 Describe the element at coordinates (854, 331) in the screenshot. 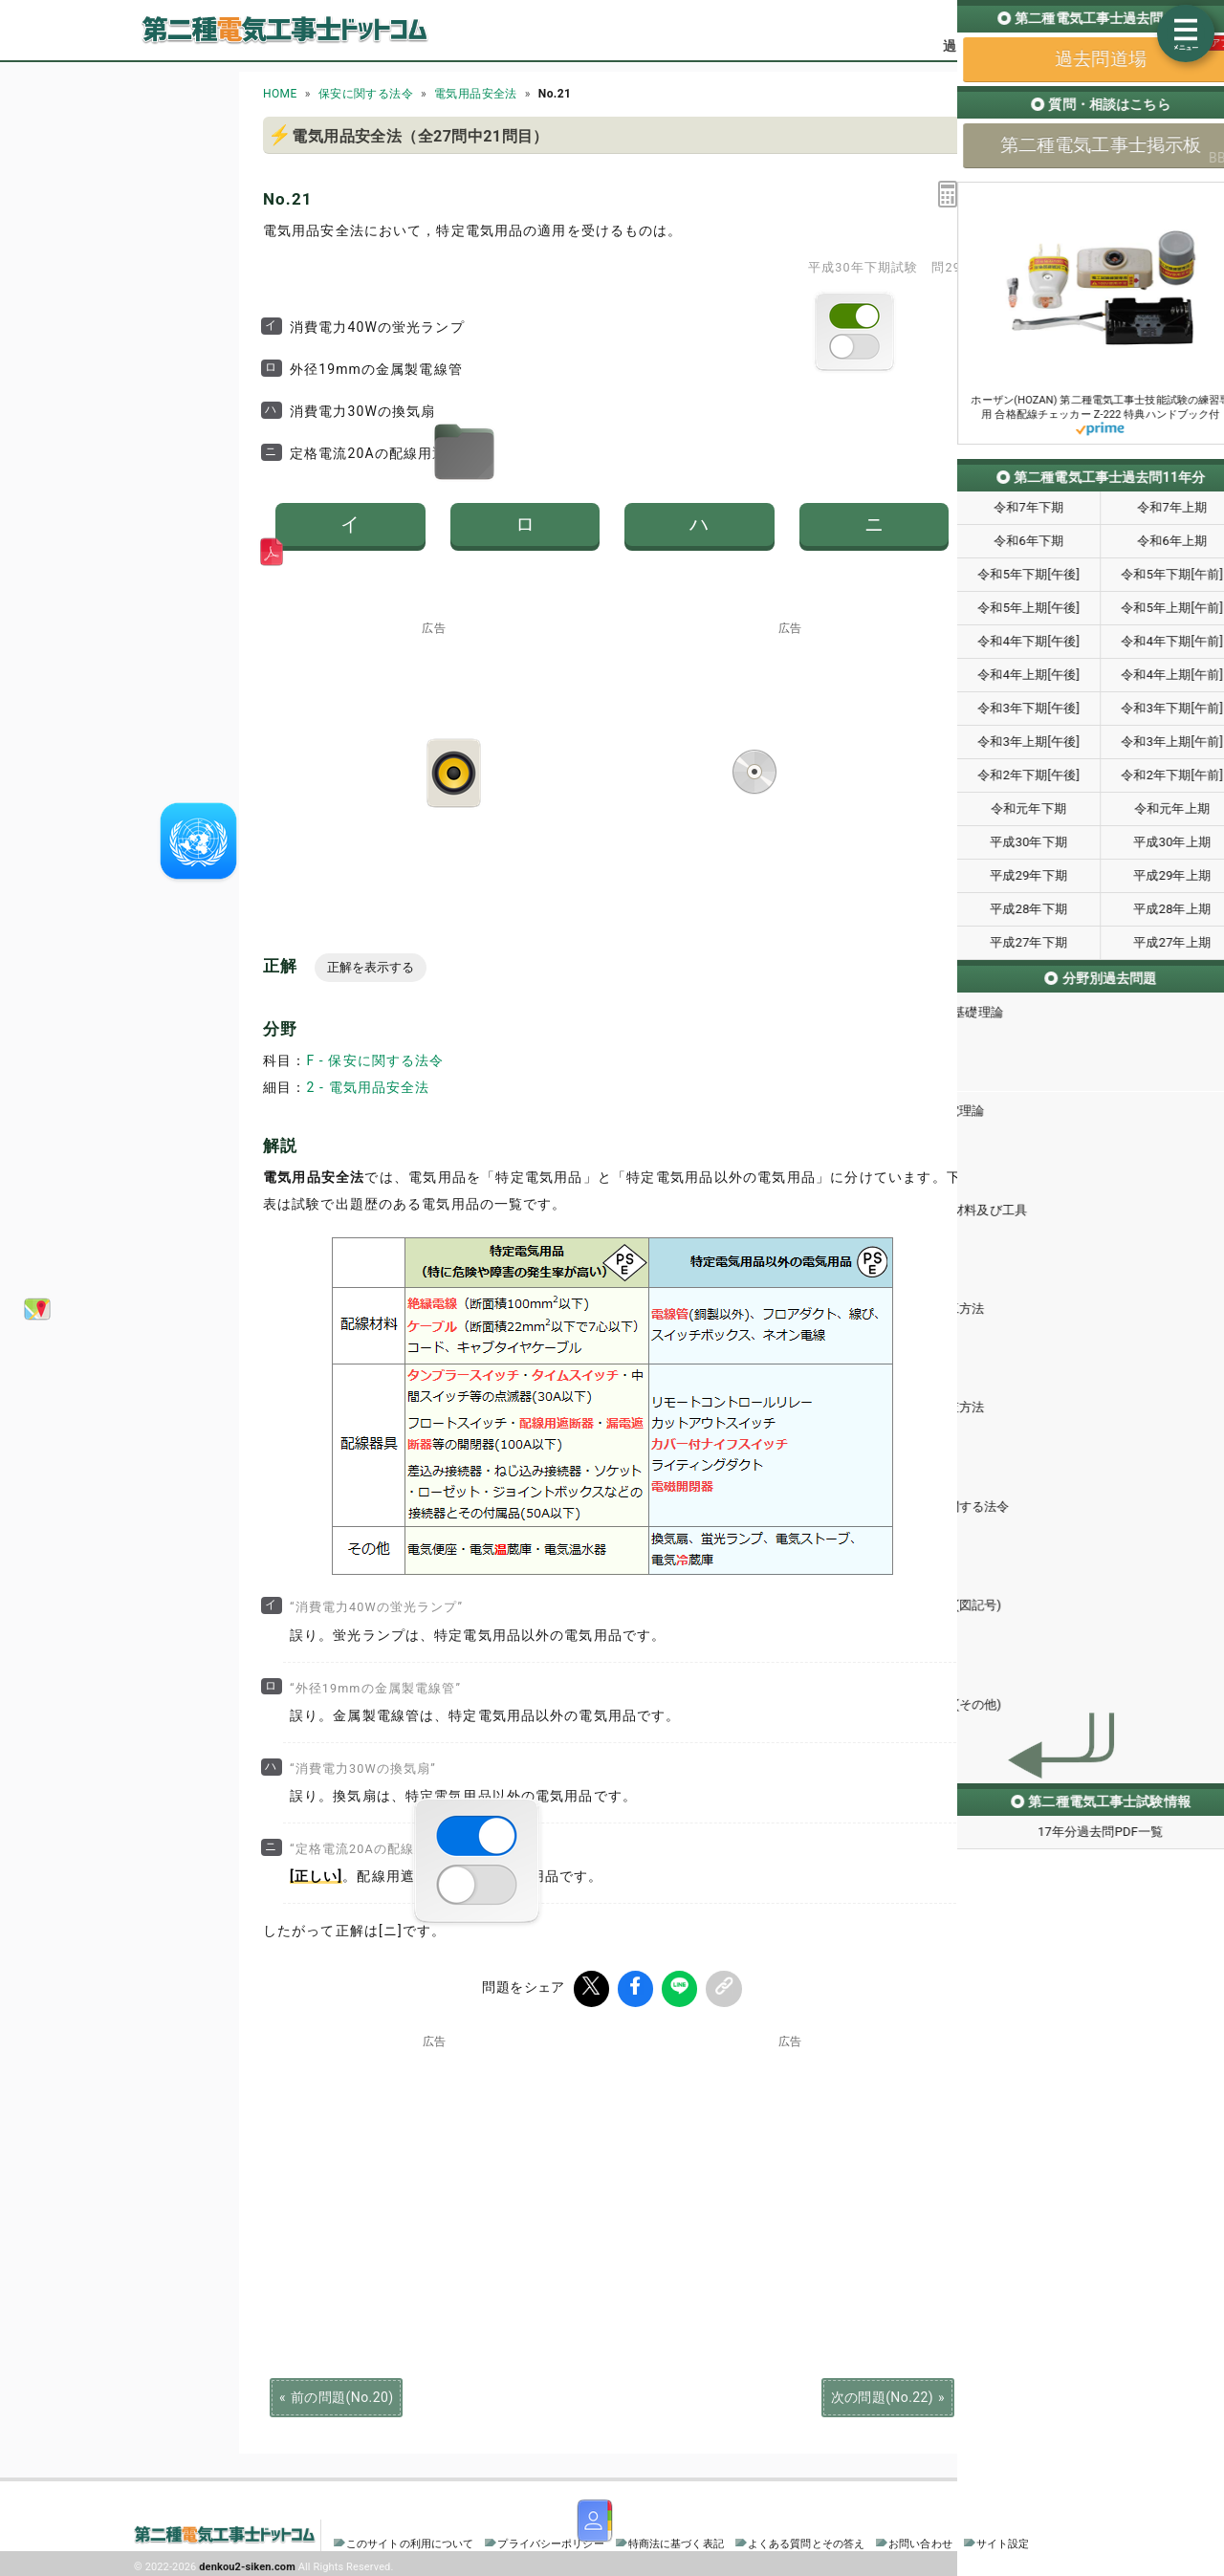

I see `open gnome tweaks settings` at that location.